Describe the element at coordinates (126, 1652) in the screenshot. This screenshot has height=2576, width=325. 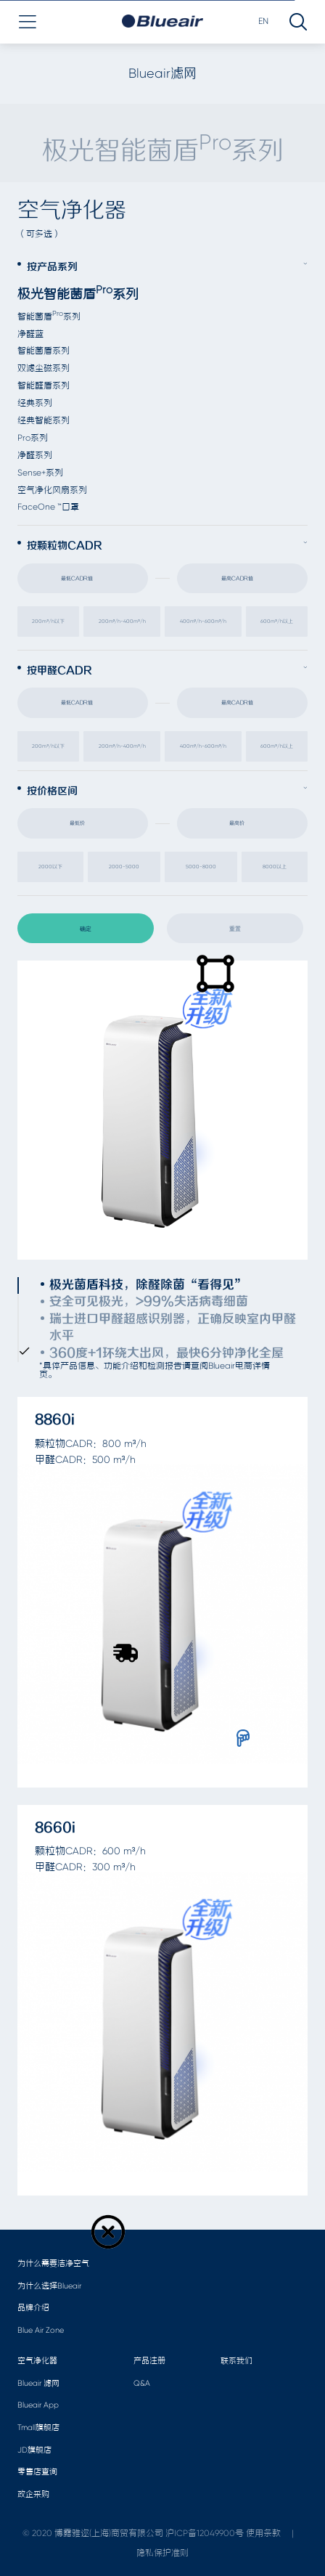
I see `indicates express or expedited shipping` at that location.